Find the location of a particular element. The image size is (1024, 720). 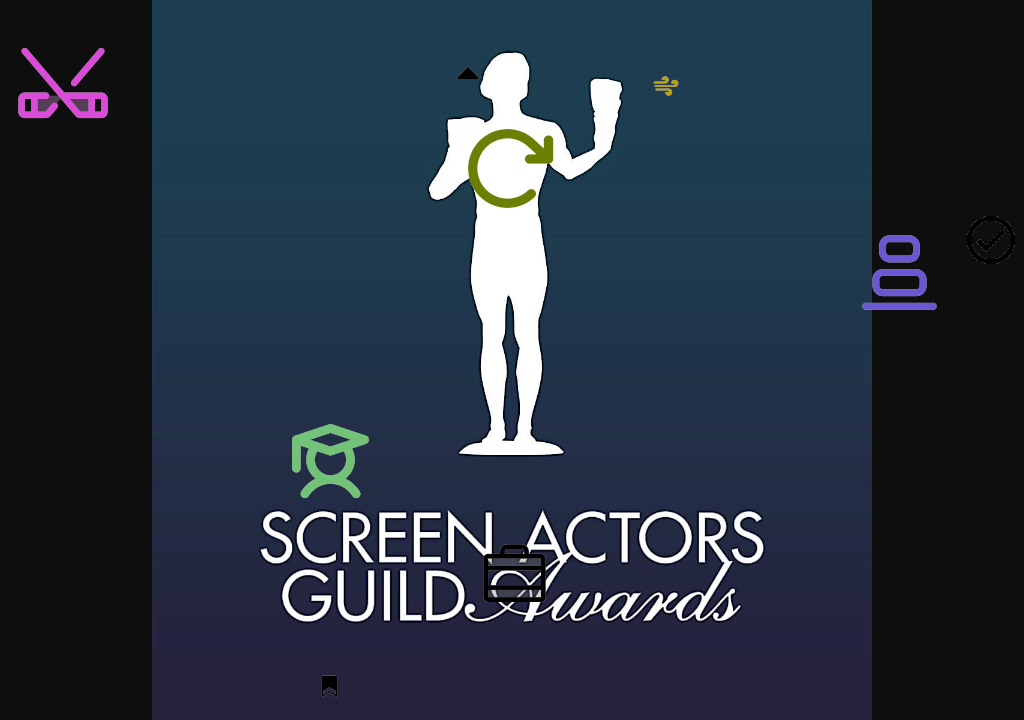

indicates a completed or successful action is located at coordinates (991, 240).